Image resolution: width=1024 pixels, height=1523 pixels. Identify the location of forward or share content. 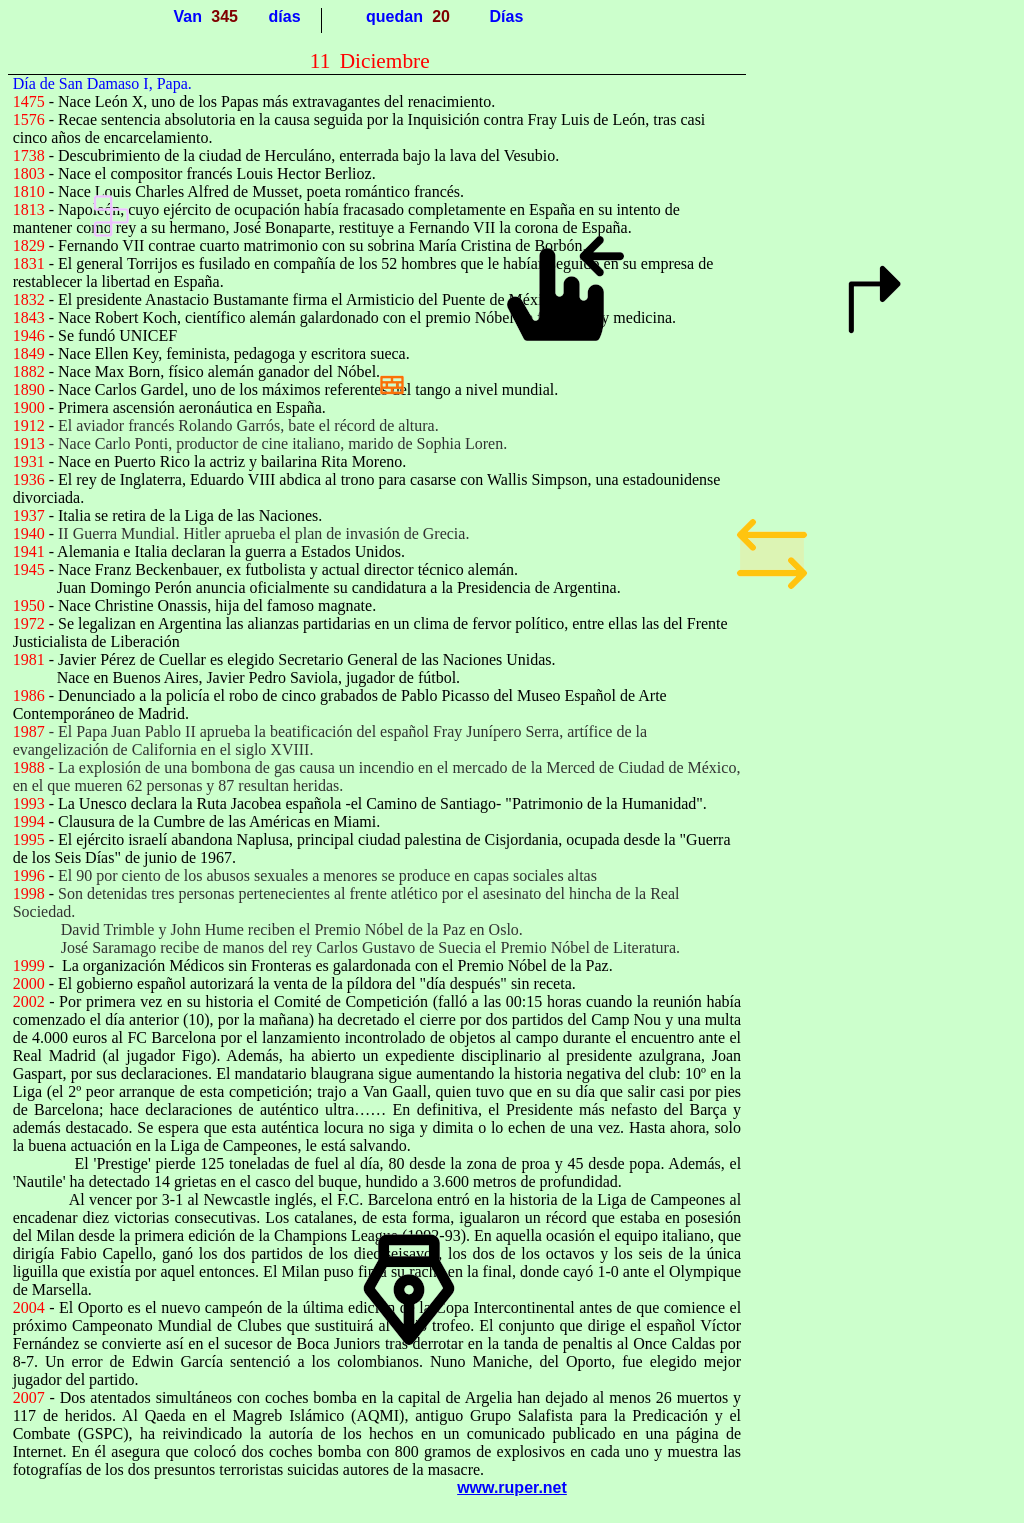
(869, 299).